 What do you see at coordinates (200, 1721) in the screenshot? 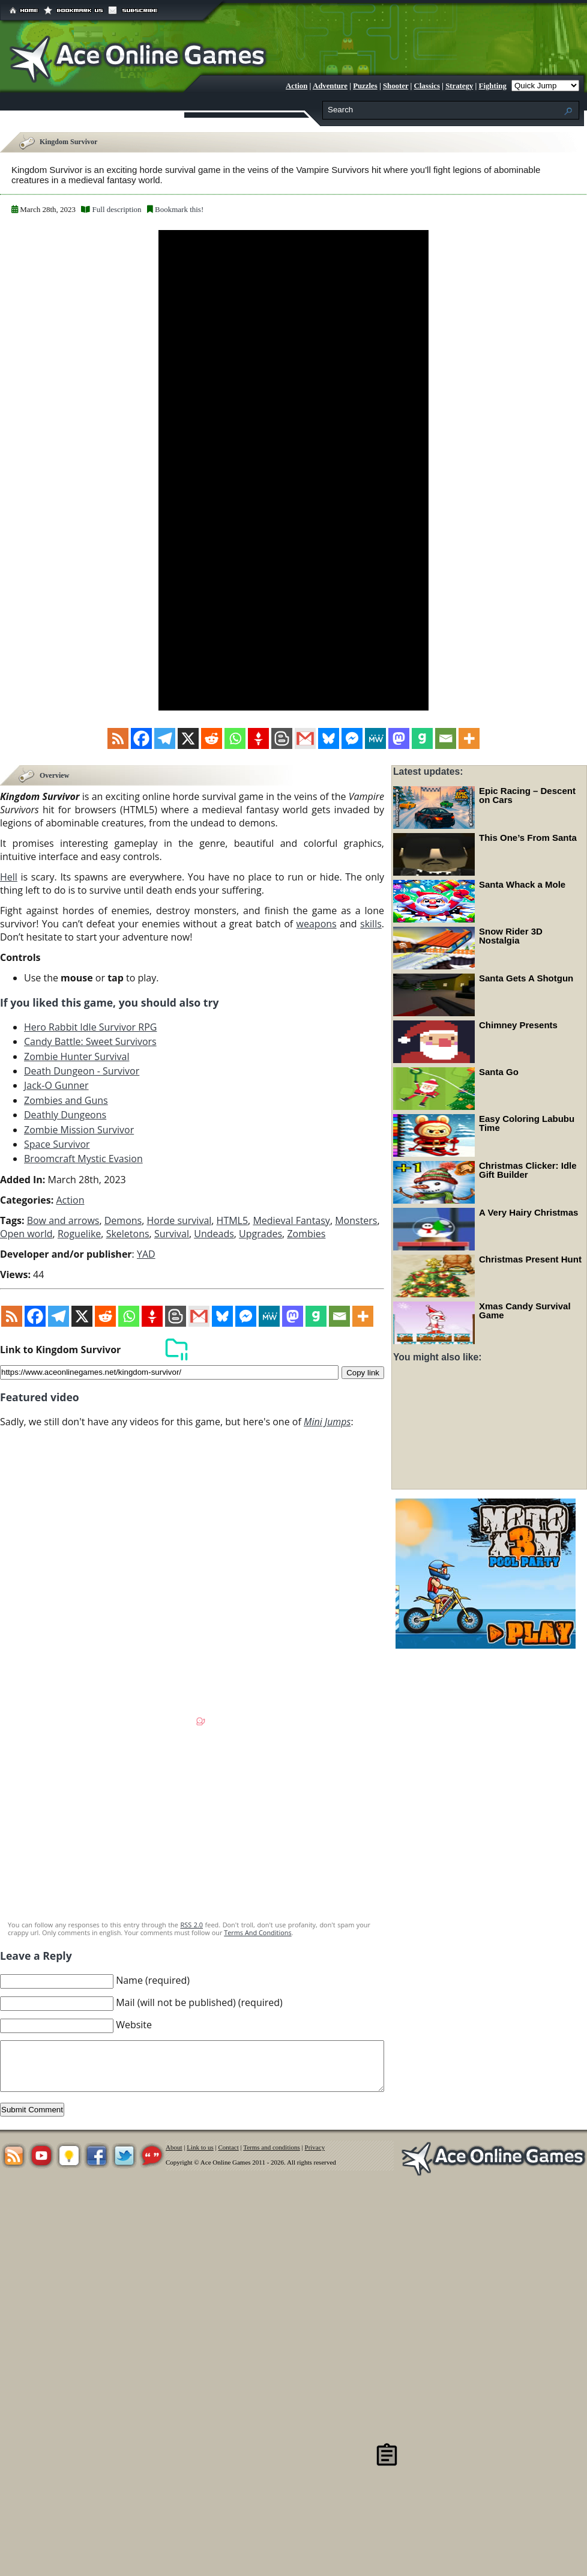
I see `school bell or class alarm notification` at bounding box center [200, 1721].